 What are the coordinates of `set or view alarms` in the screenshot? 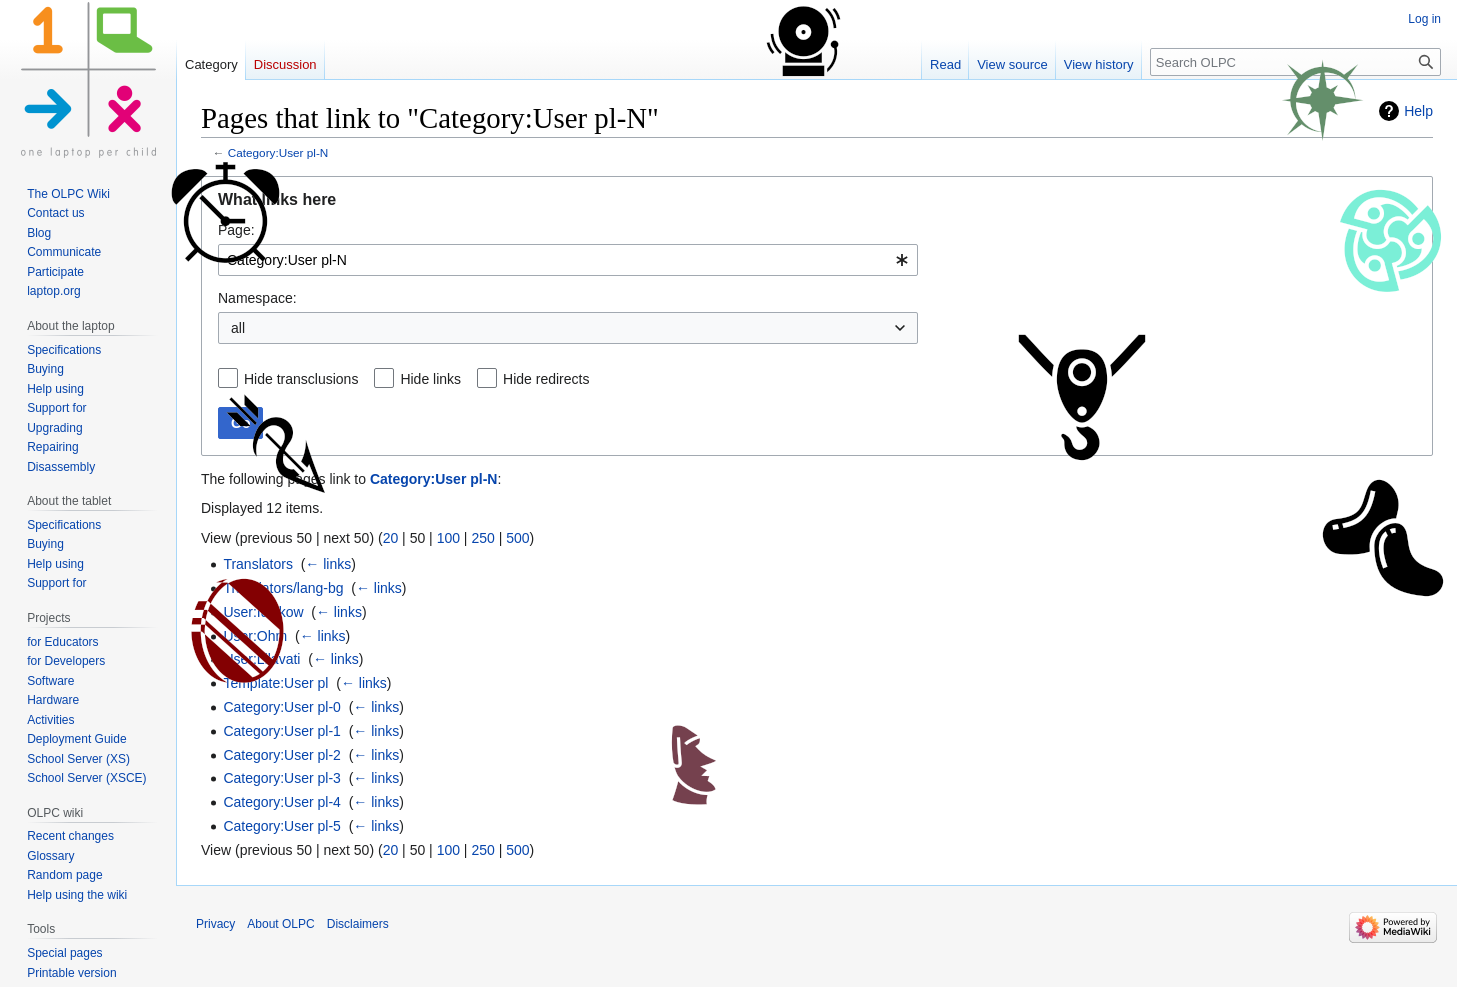 It's located at (225, 212).